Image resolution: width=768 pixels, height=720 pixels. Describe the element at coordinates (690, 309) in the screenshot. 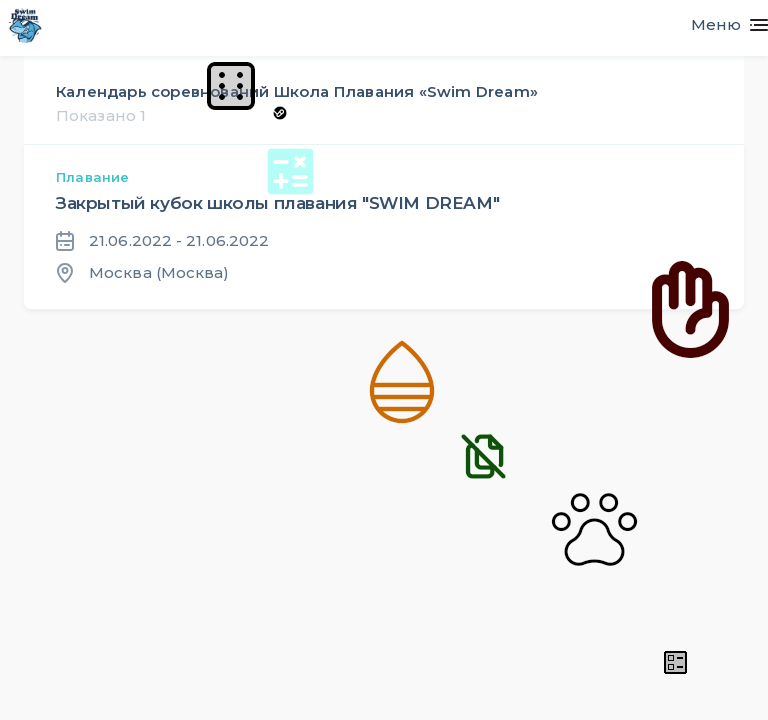

I see `stop or pause an action` at that location.